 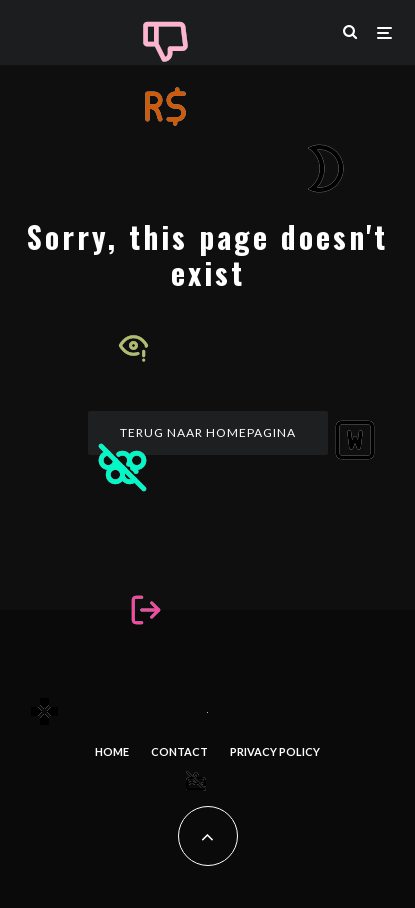 What do you see at coordinates (355, 440) in the screenshot?
I see `keyboard key for the letter W` at bounding box center [355, 440].